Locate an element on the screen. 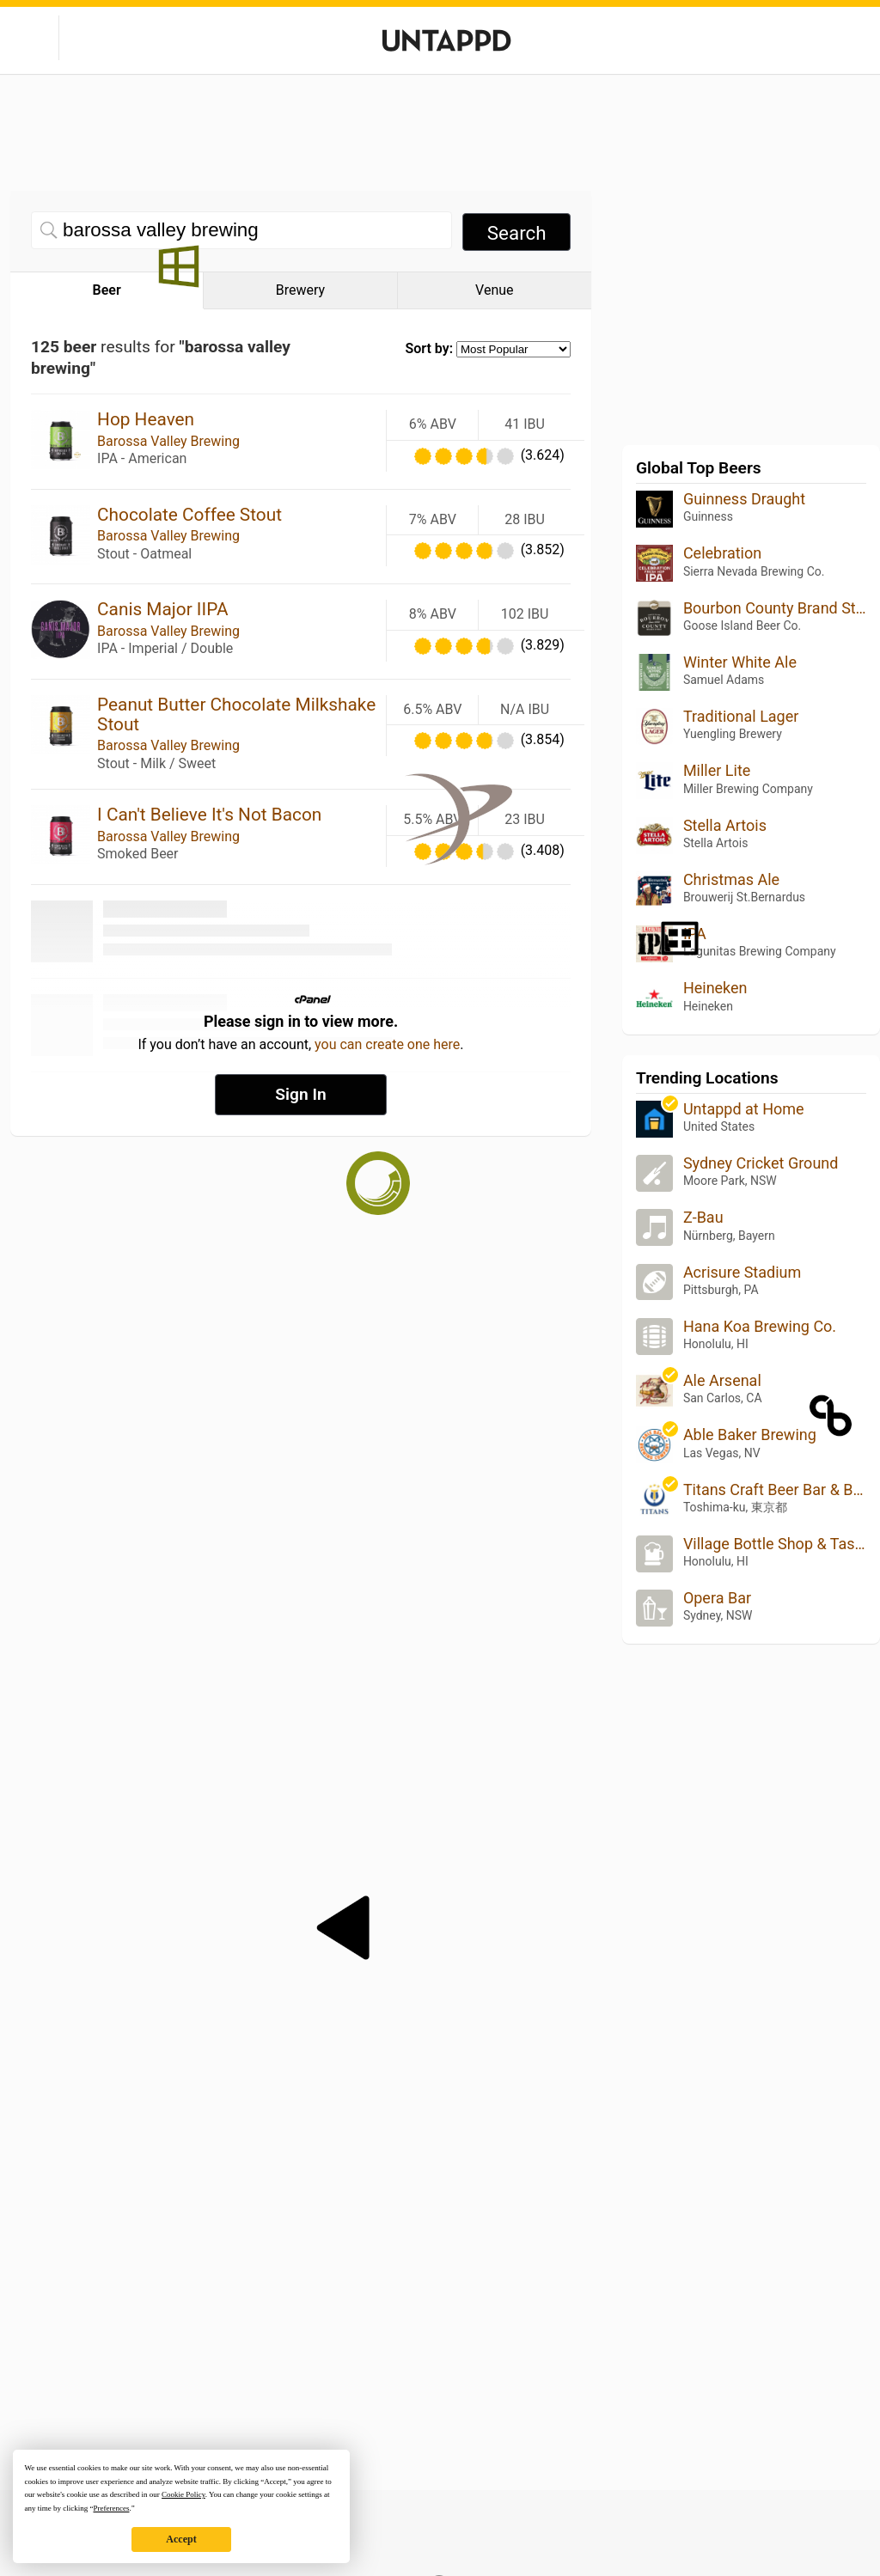 This screenshot has height=2576, width=880. visit The Planetary Society website is located at coordinates (458, 819).